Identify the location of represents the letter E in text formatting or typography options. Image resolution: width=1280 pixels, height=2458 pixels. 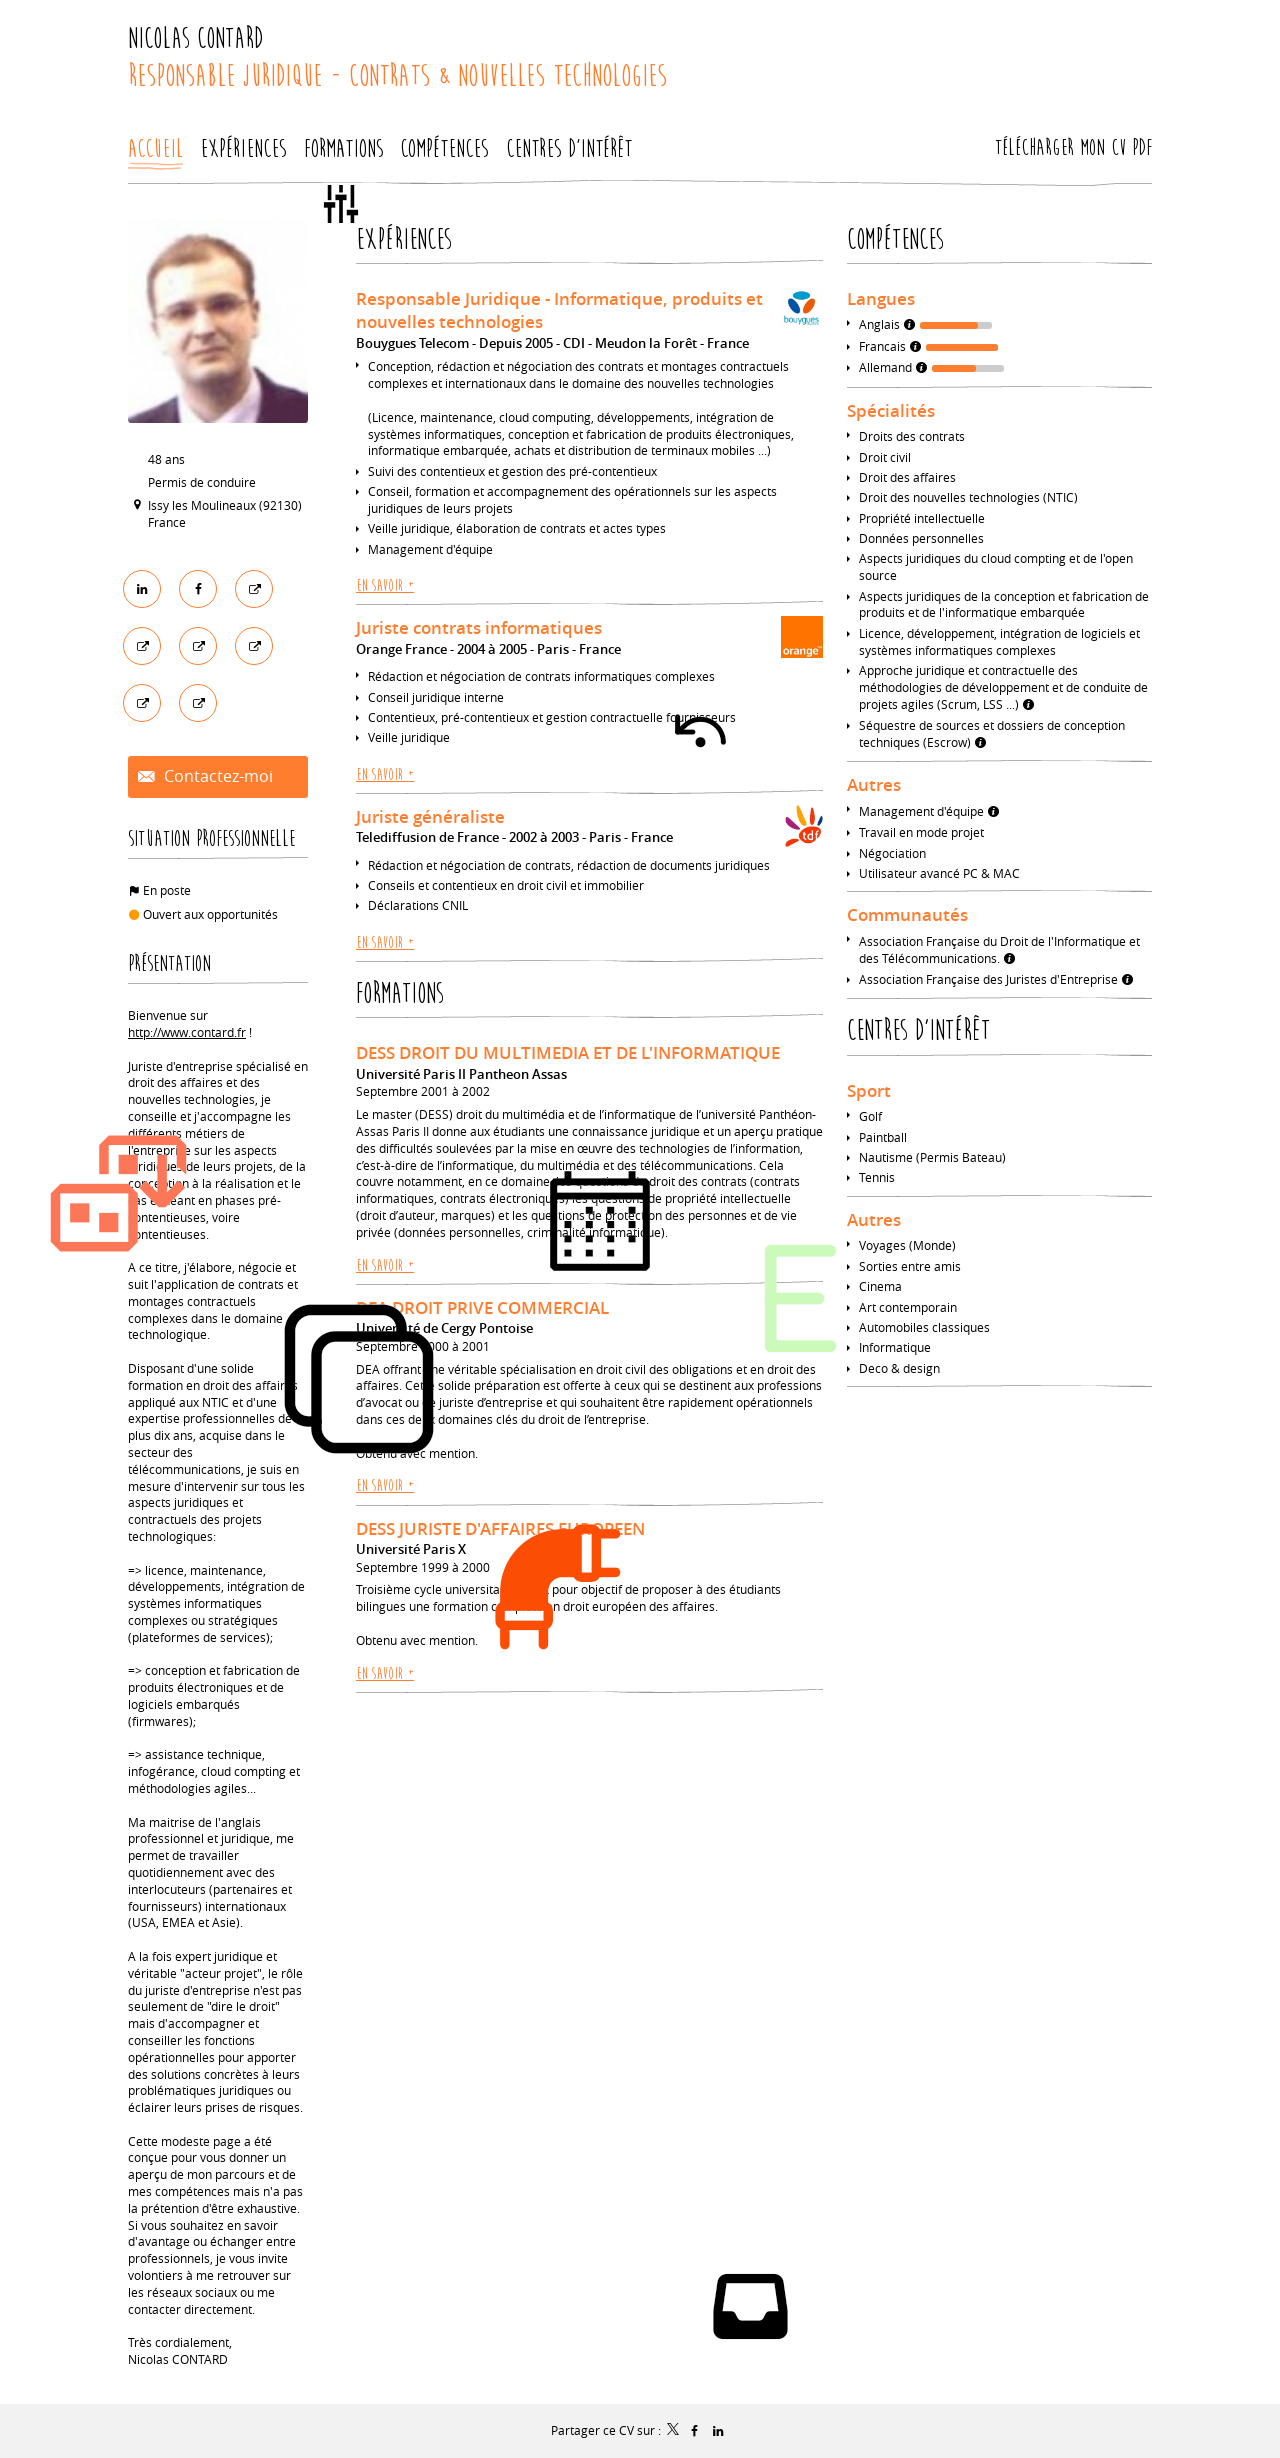
(800, 1298).